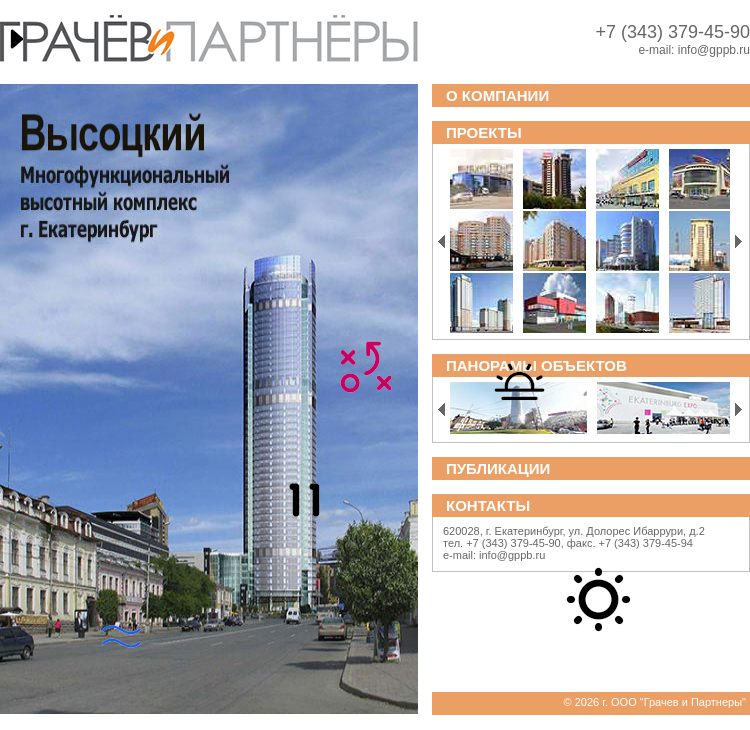  Describe the element at coordinates (364, 367) in the screenshot. I see `view game plan or strategy options` at that location.